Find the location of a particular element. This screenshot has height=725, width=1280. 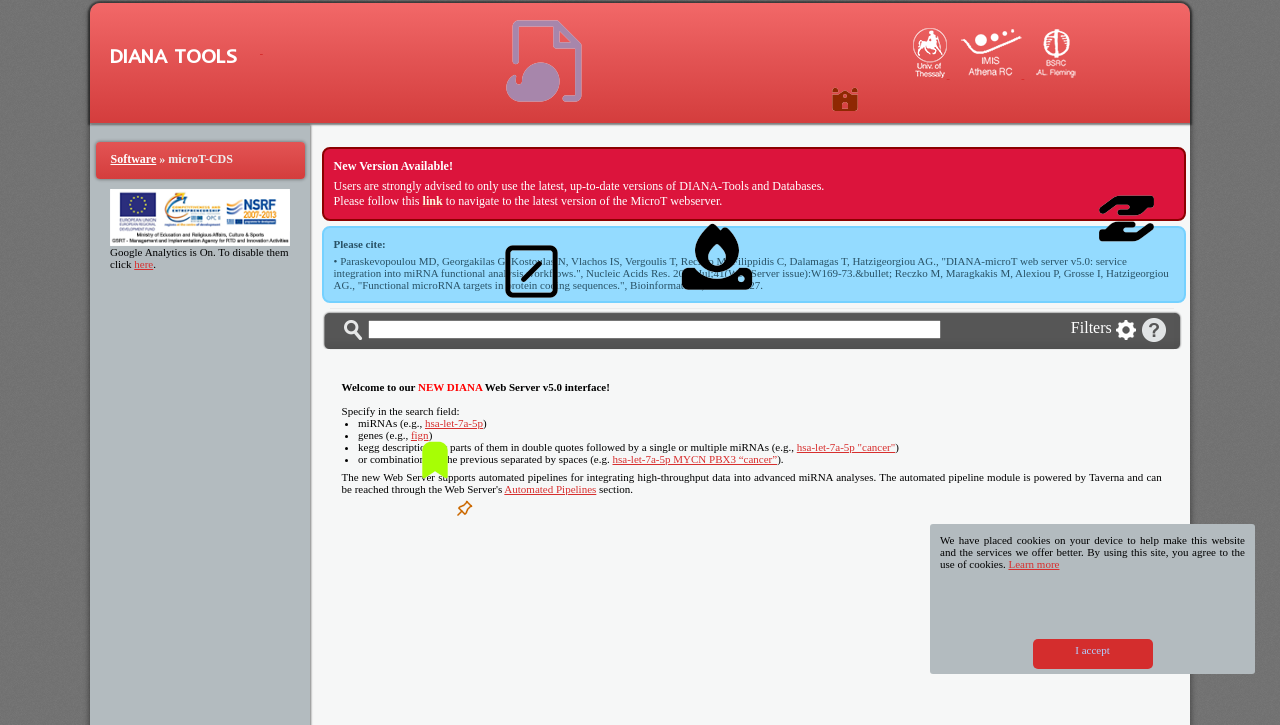

pin item to keep it visible is located at coordinates (464, 508).